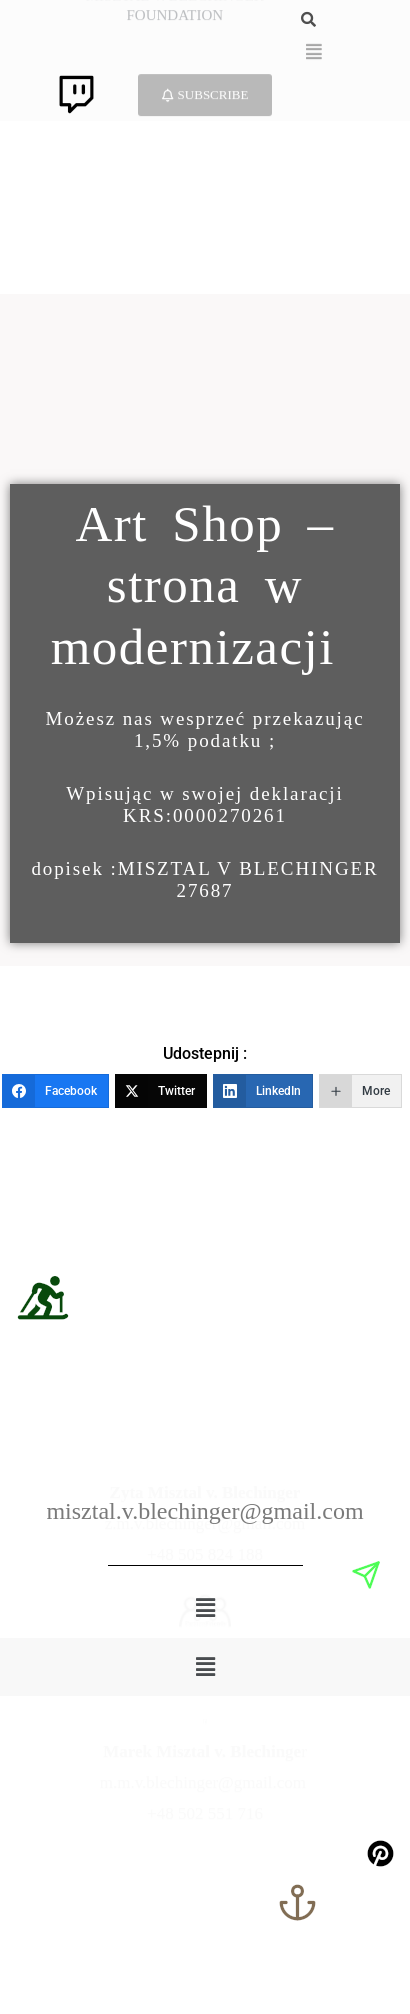  Describe the element at coordinates (366, 1575) in the screenshot. I see `send a message` at that location.